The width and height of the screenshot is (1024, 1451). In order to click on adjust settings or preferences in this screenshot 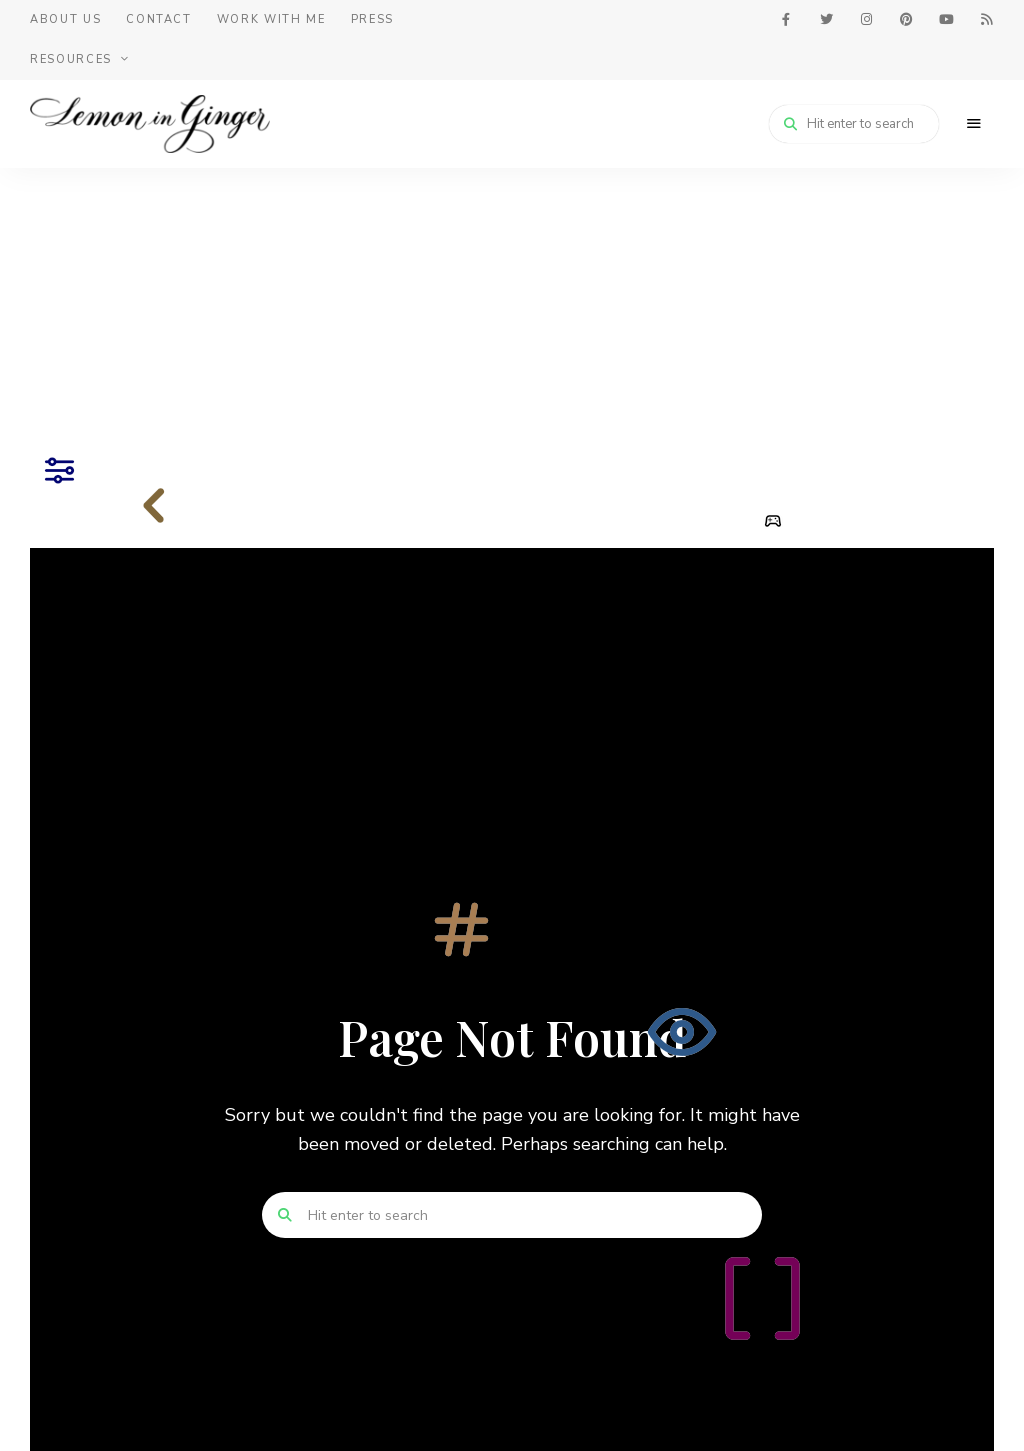, I will do `click(59, 470)`.